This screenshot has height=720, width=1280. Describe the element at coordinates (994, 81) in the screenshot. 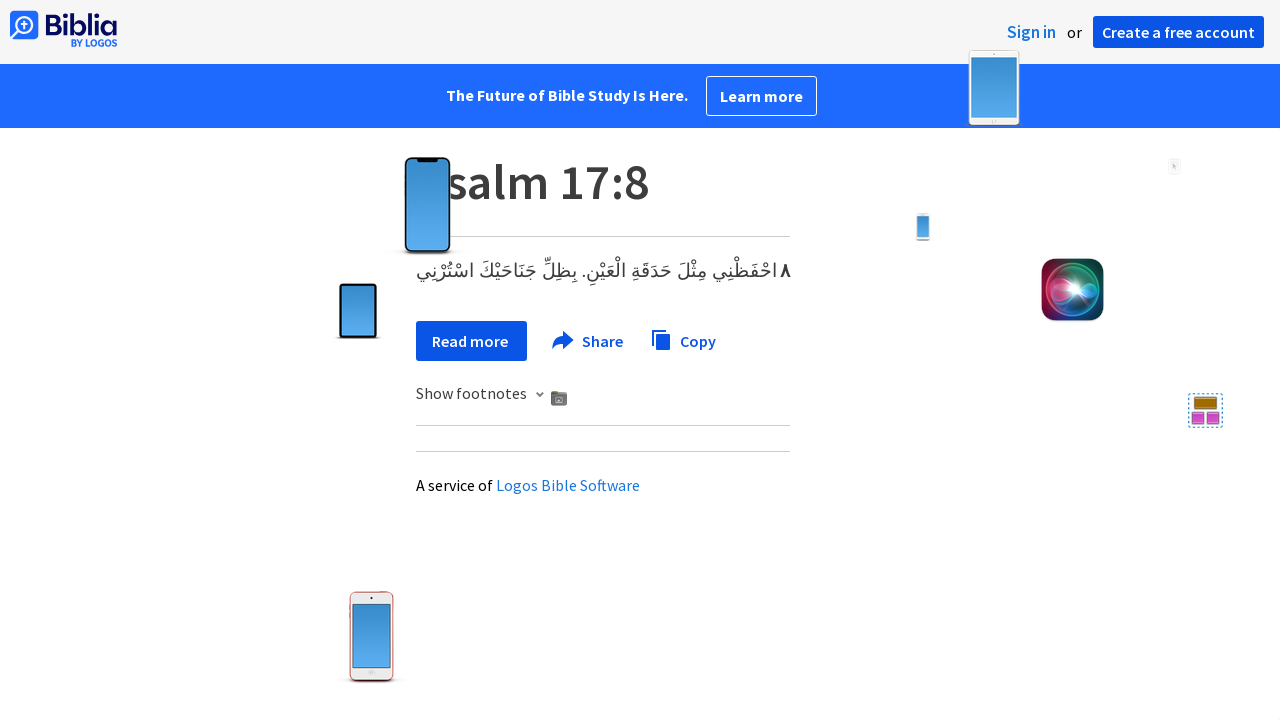

I see `iPad mini 3 device connected via wifi` at that location.